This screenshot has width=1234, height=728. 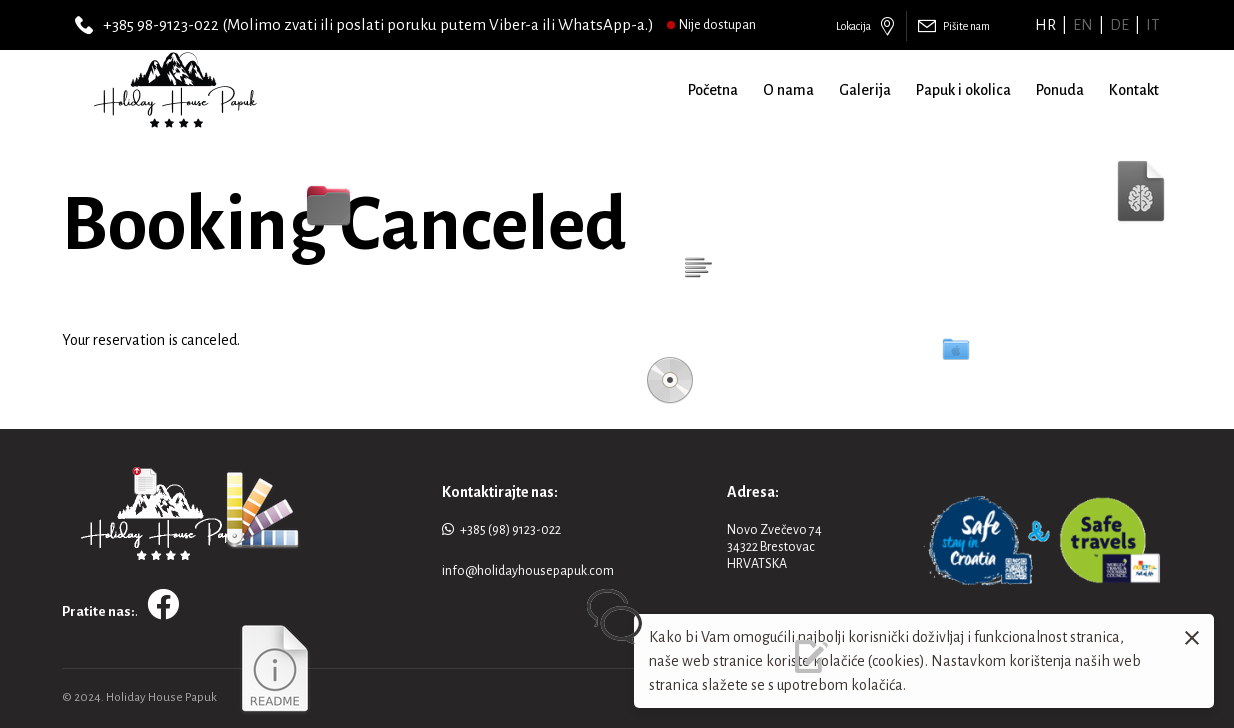 I want to click on send a file via bluetooth, so click(x=145, y=481).